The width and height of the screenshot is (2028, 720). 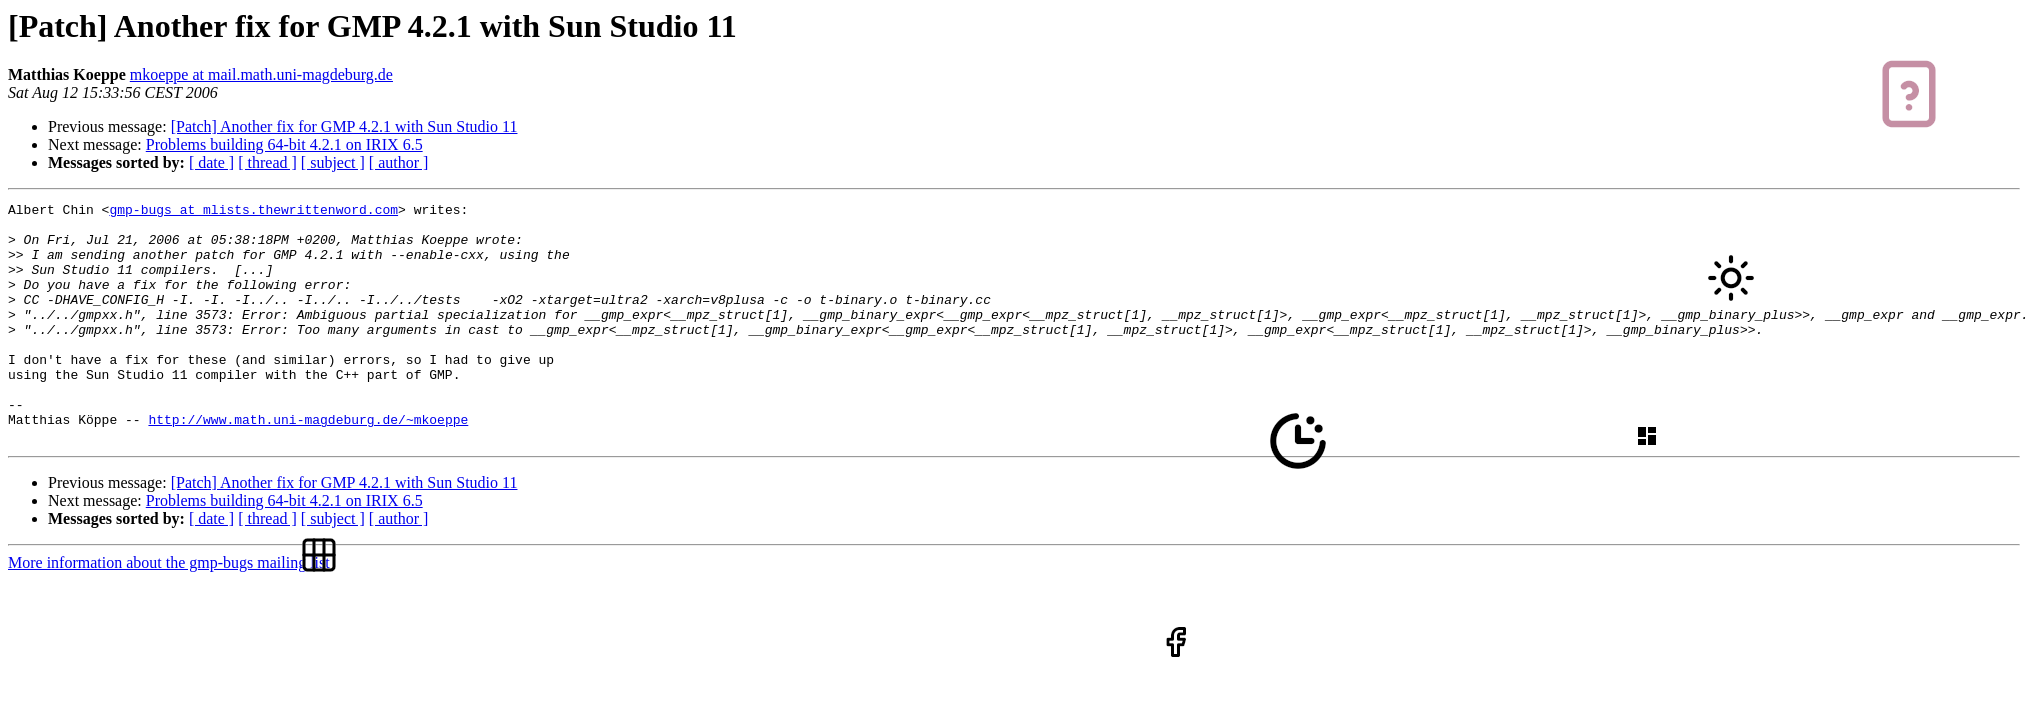 What do you see at coordinates (1177, 642) in the screenshot?
I see `open Facebook app` at bounding box center [1177, 642].